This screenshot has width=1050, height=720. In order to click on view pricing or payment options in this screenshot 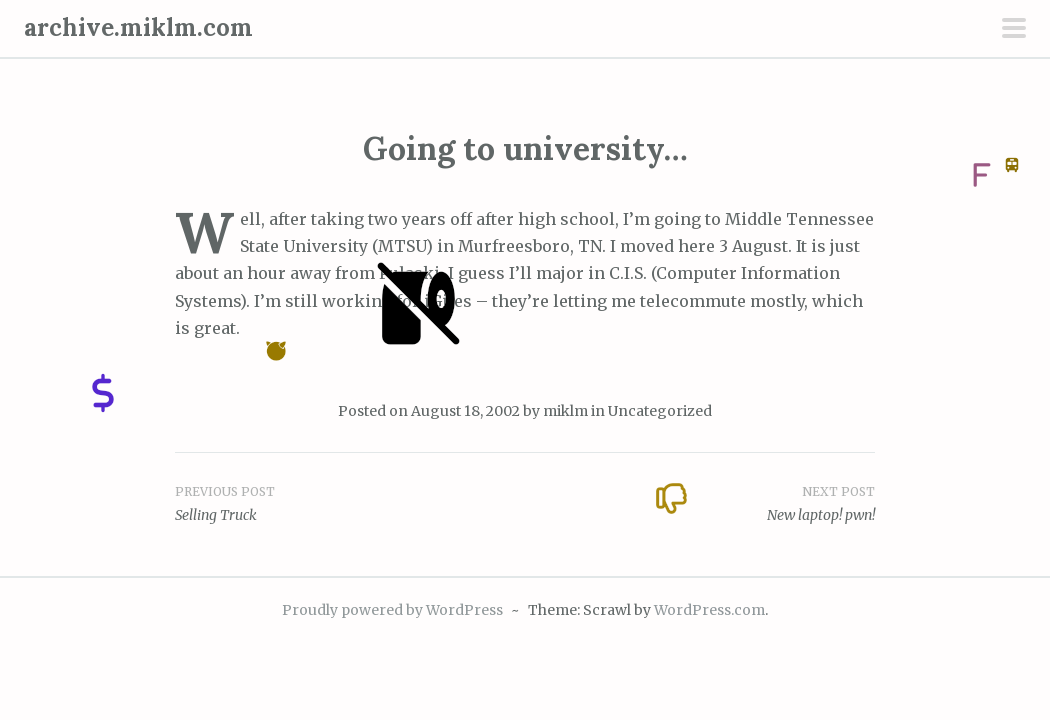, I will do `click(103, 393)`.